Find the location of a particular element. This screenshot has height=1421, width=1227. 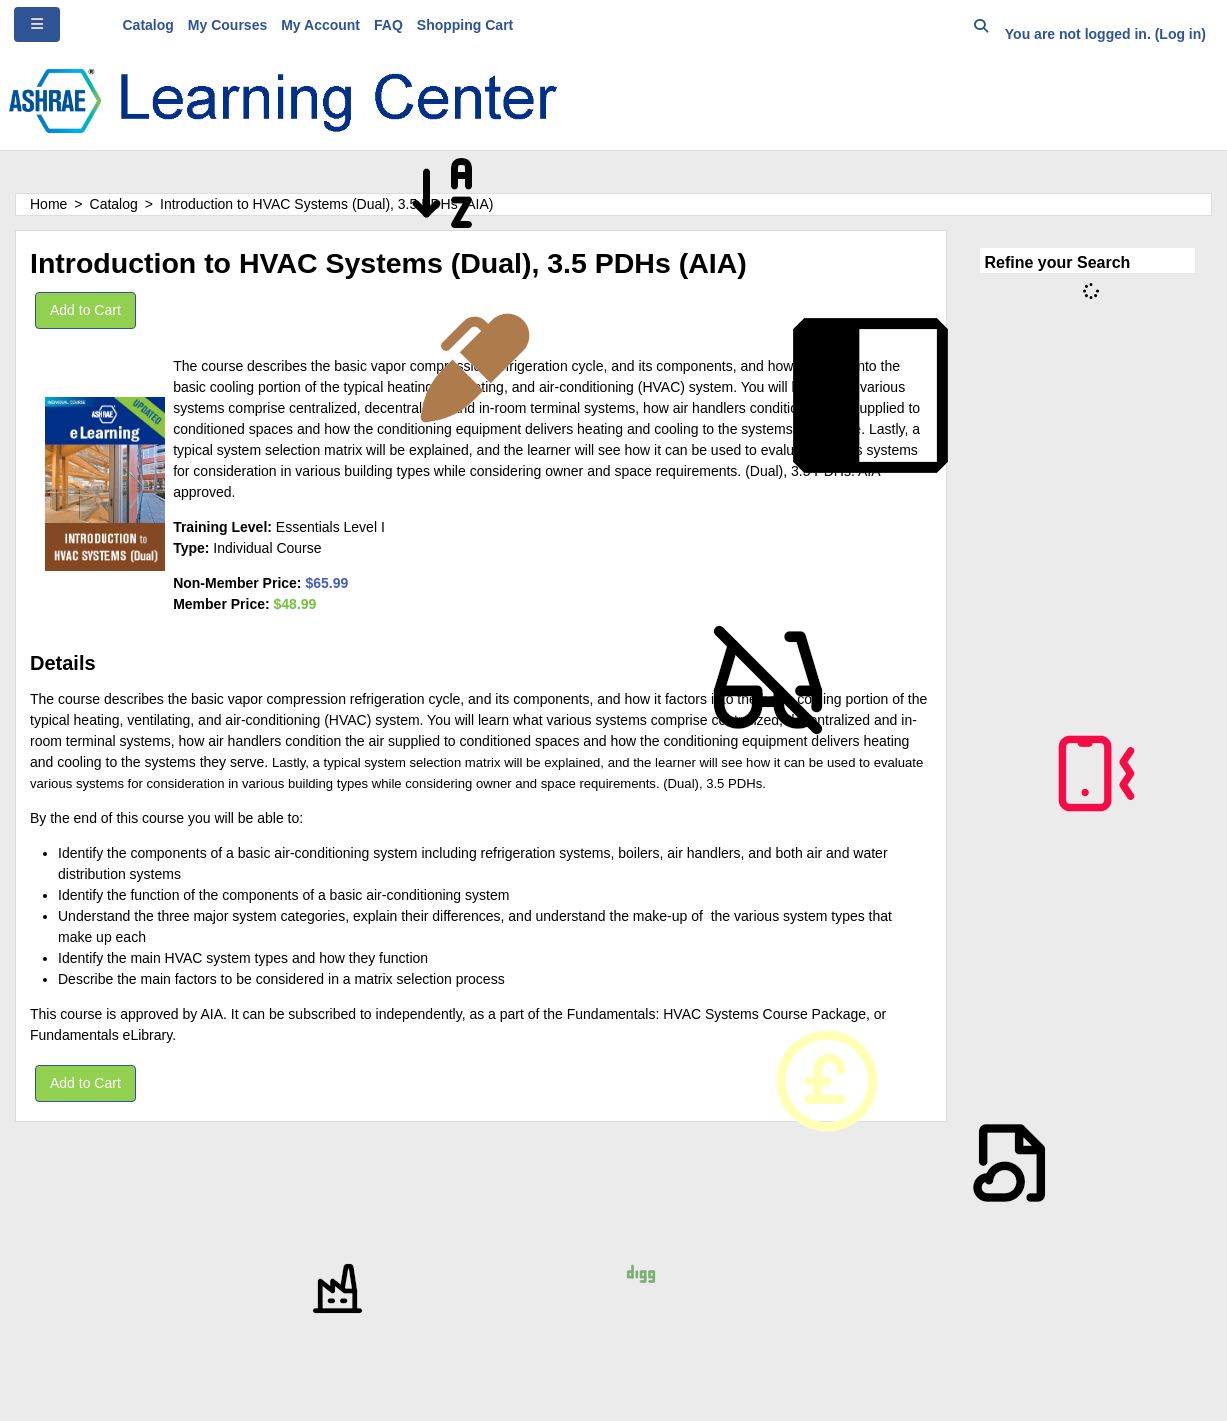

toggle the left sidebar panel is located at coordinates (870, 395).